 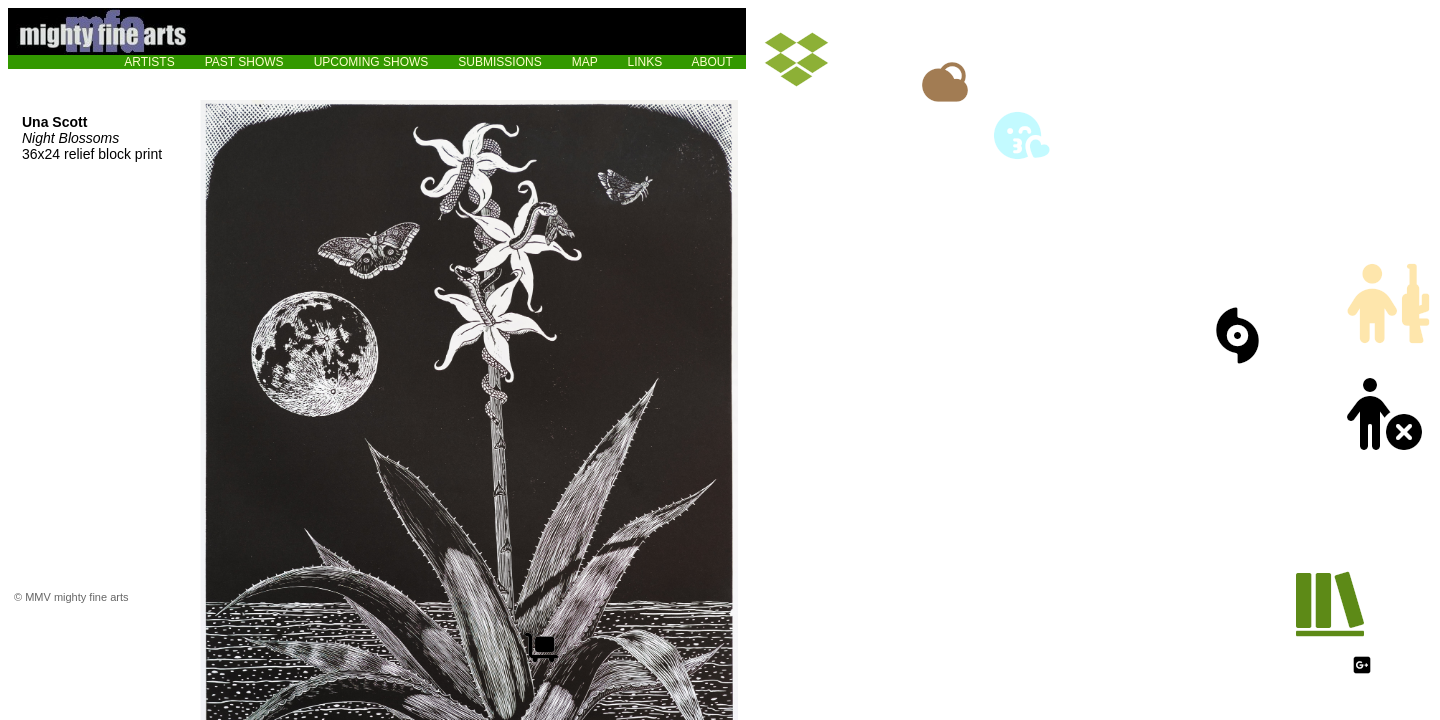 I want to click on open Dropbox cloud storage, so click(x=796, y=59).